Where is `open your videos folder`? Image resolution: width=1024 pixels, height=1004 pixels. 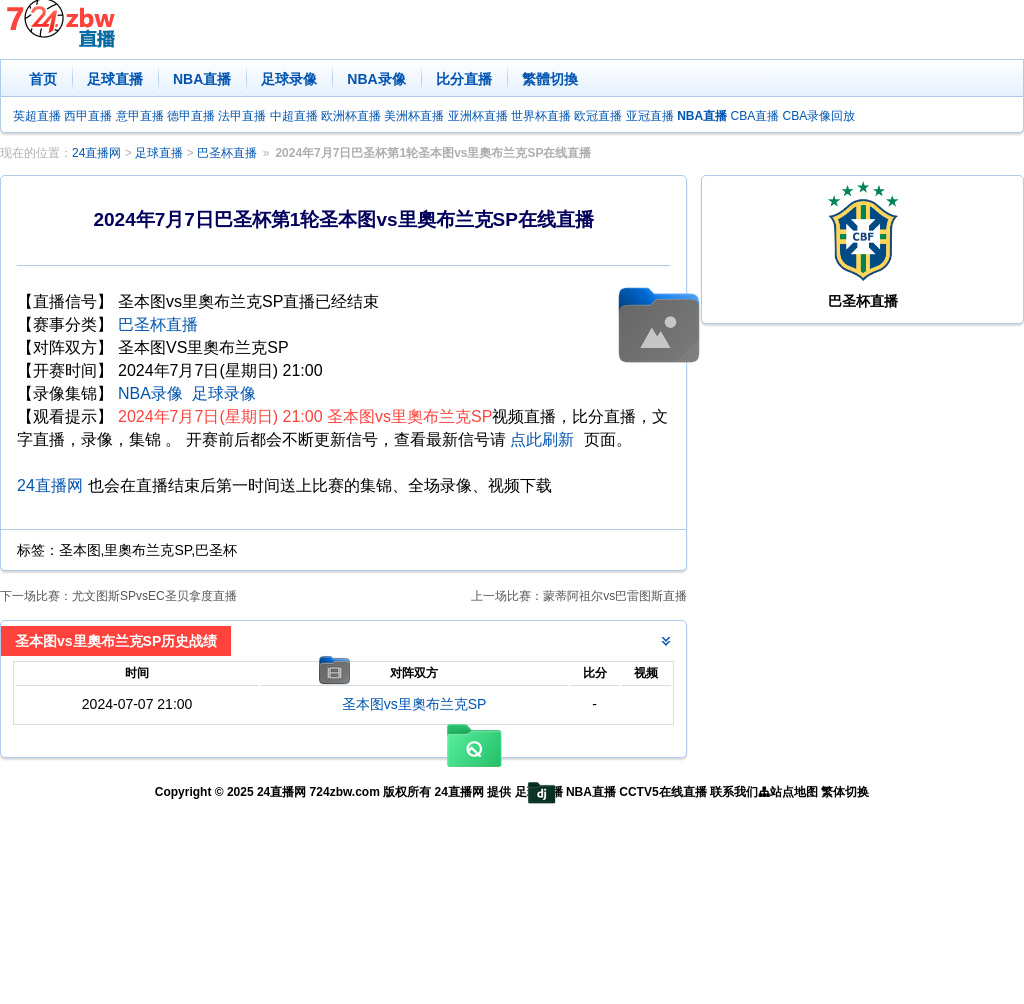
open your videos folder is located at coordinates (334, 669).